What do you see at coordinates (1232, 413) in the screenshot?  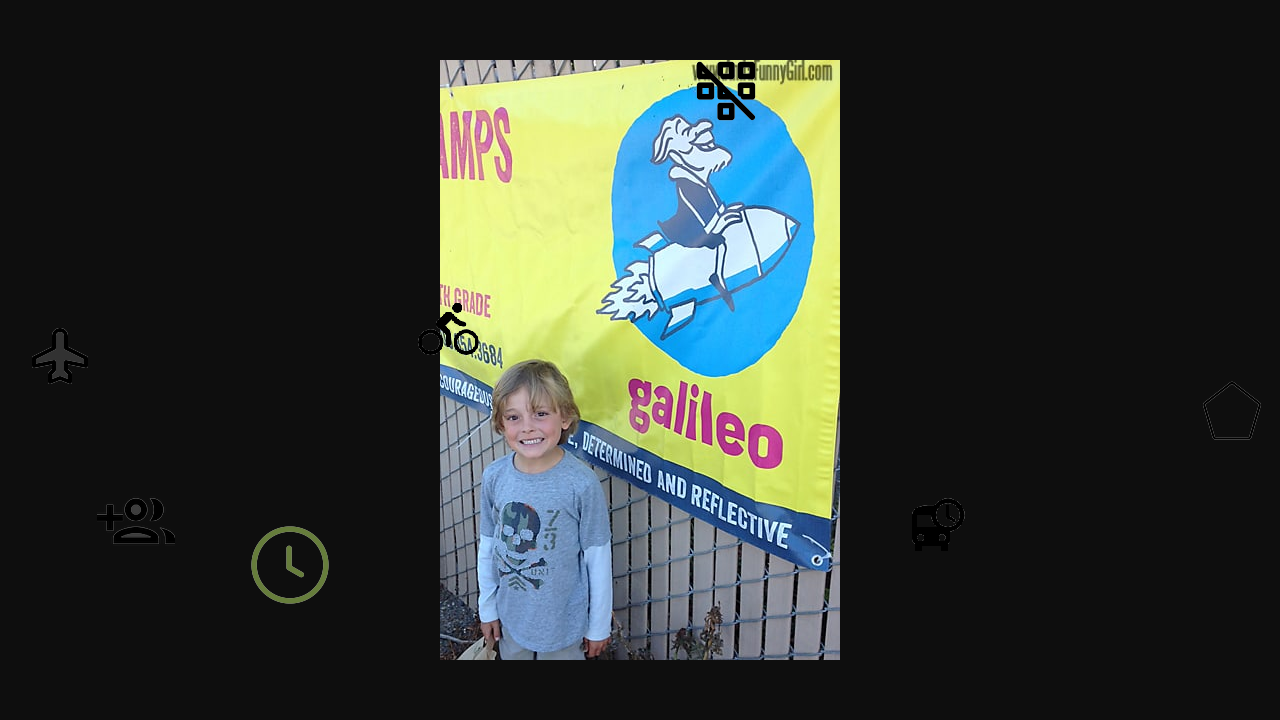 I see `a pentagon shape indicator` at bounding box center [1232, 413].